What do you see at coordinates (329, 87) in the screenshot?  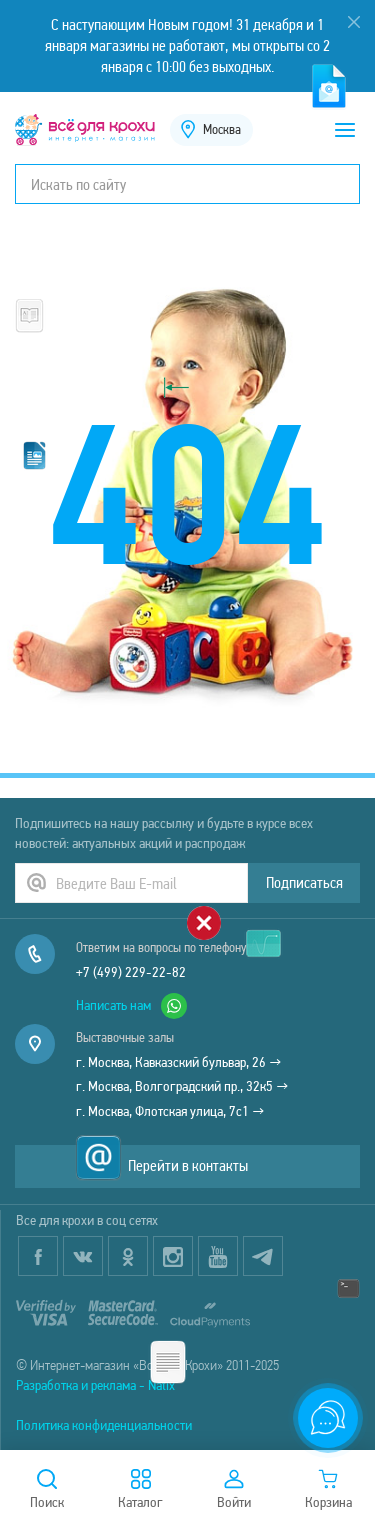 I see `an email message file or .eml attachment` at bounding box center [329, 87].